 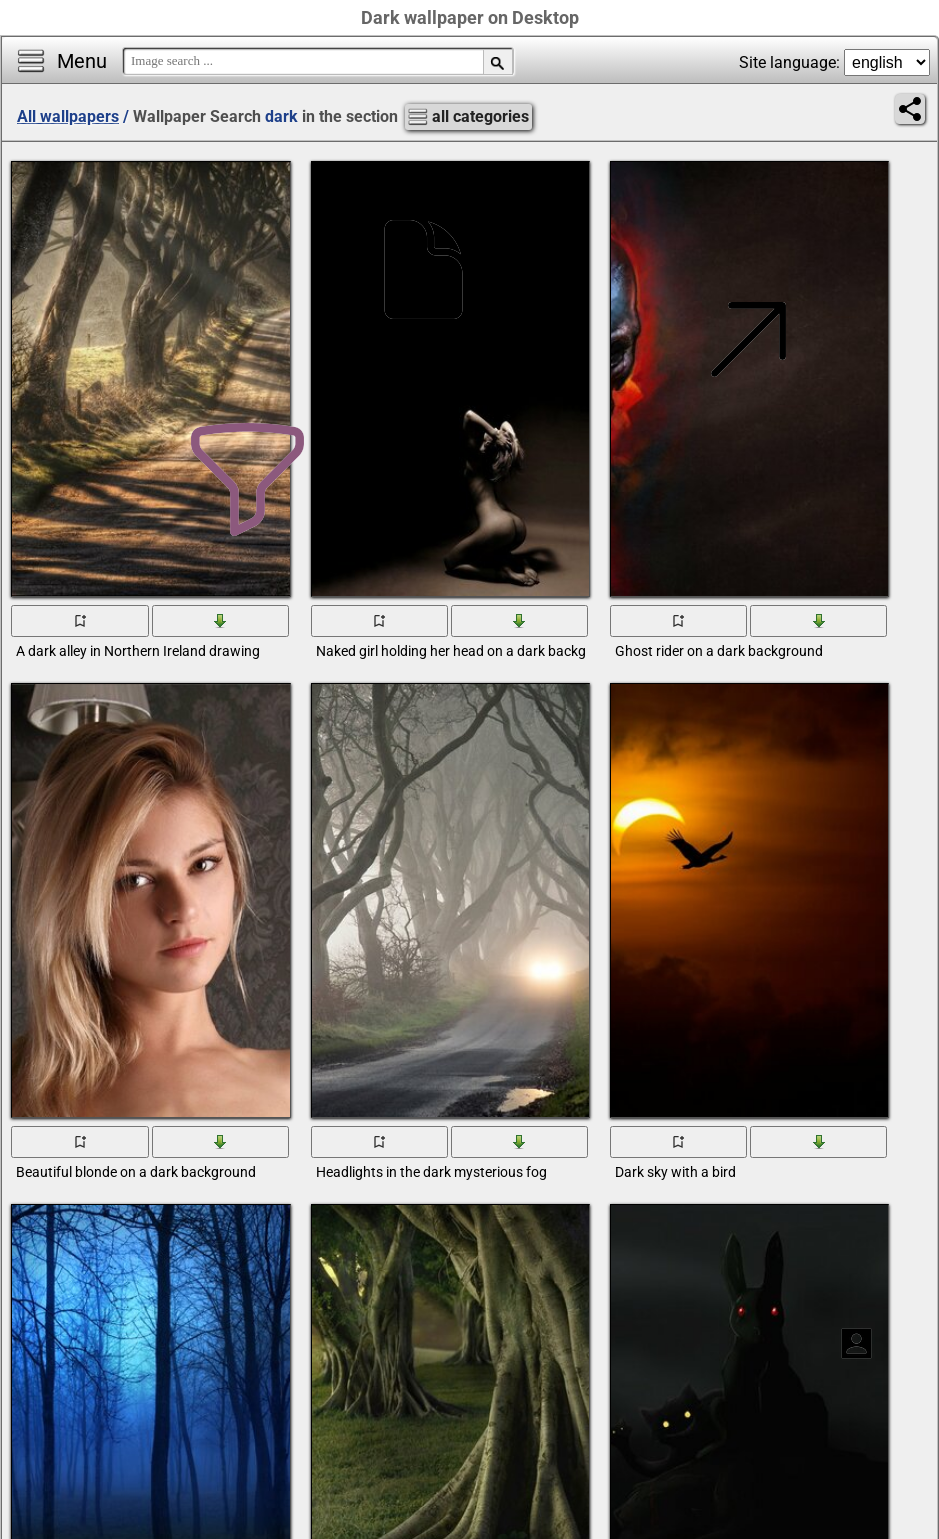 What do you see at coordinates (423, 269) in the screenshot?
I see `view document or file` at bounding box center [423, 269].